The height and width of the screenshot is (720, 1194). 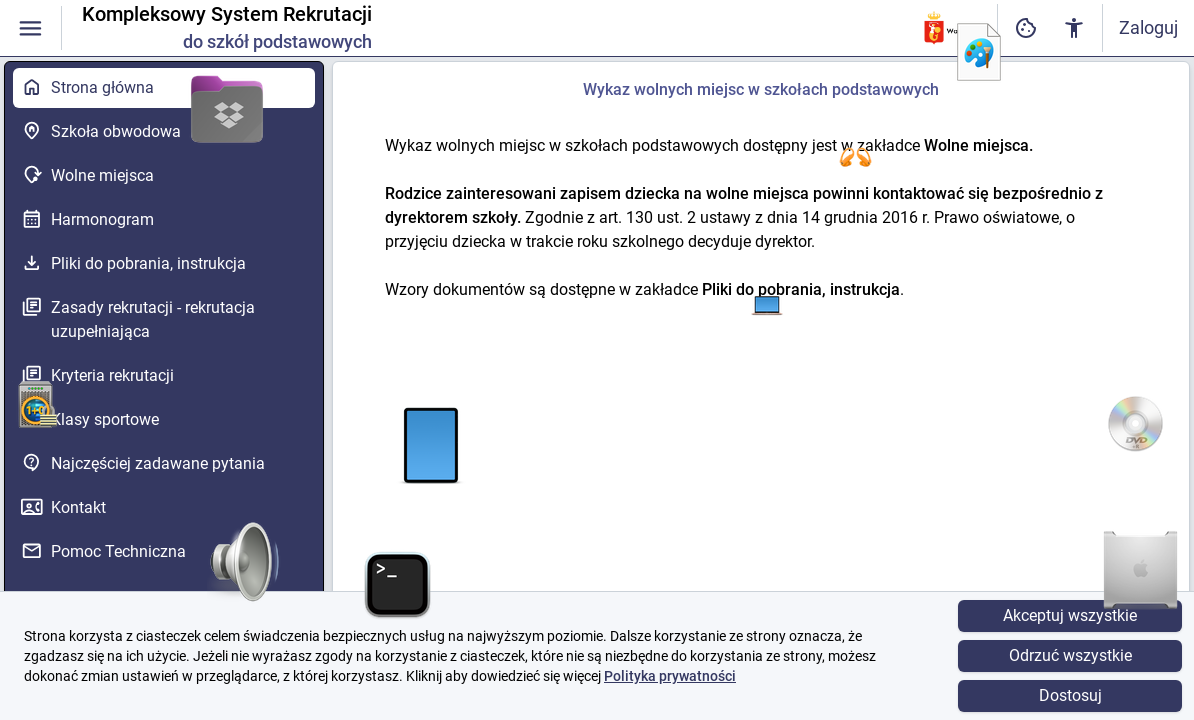 I want to click on represents this macbook air in system settings, so click(x=767, y=303).